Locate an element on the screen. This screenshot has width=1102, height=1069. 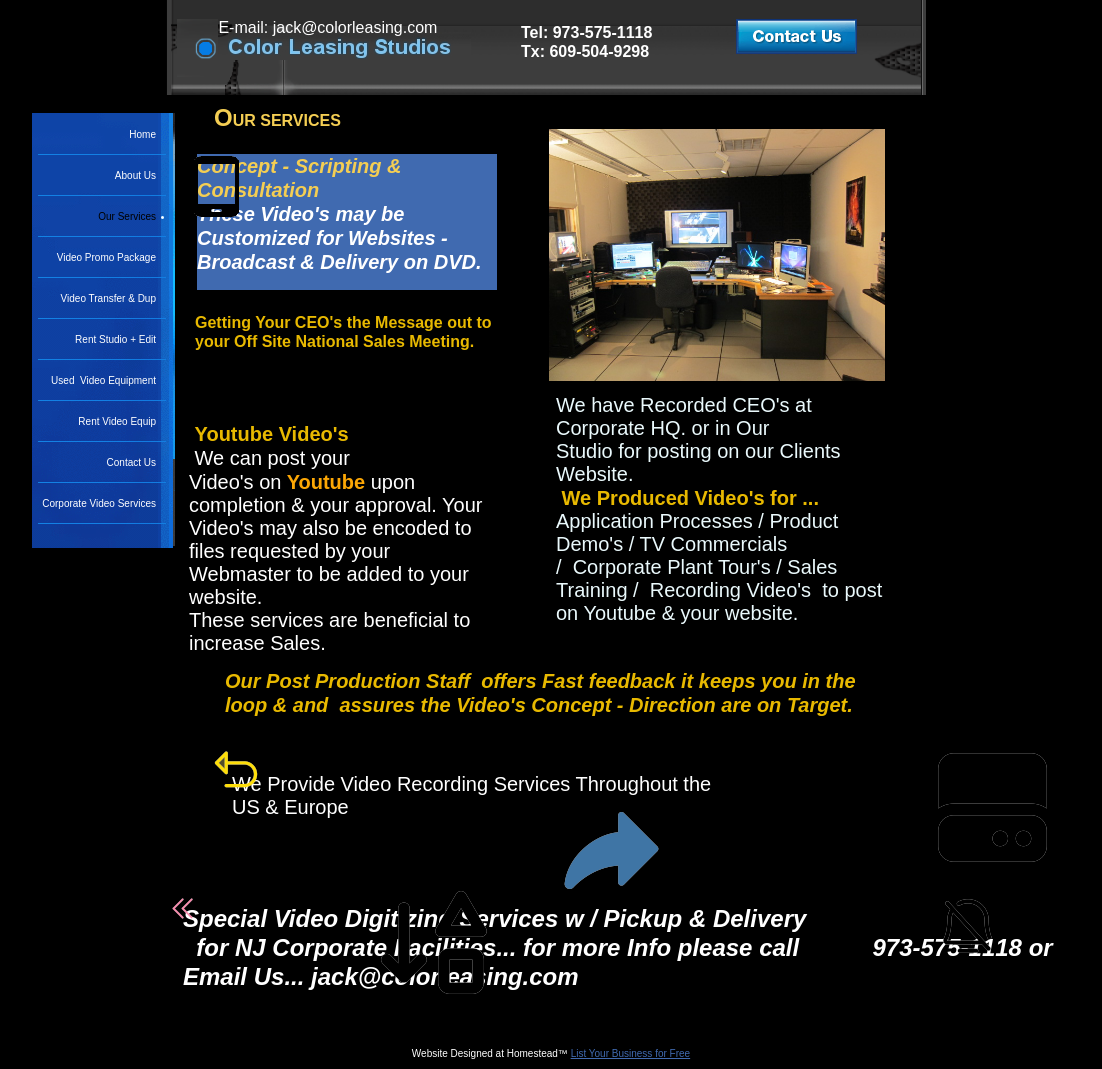
undo previous action is located at coordinates (236, 771).